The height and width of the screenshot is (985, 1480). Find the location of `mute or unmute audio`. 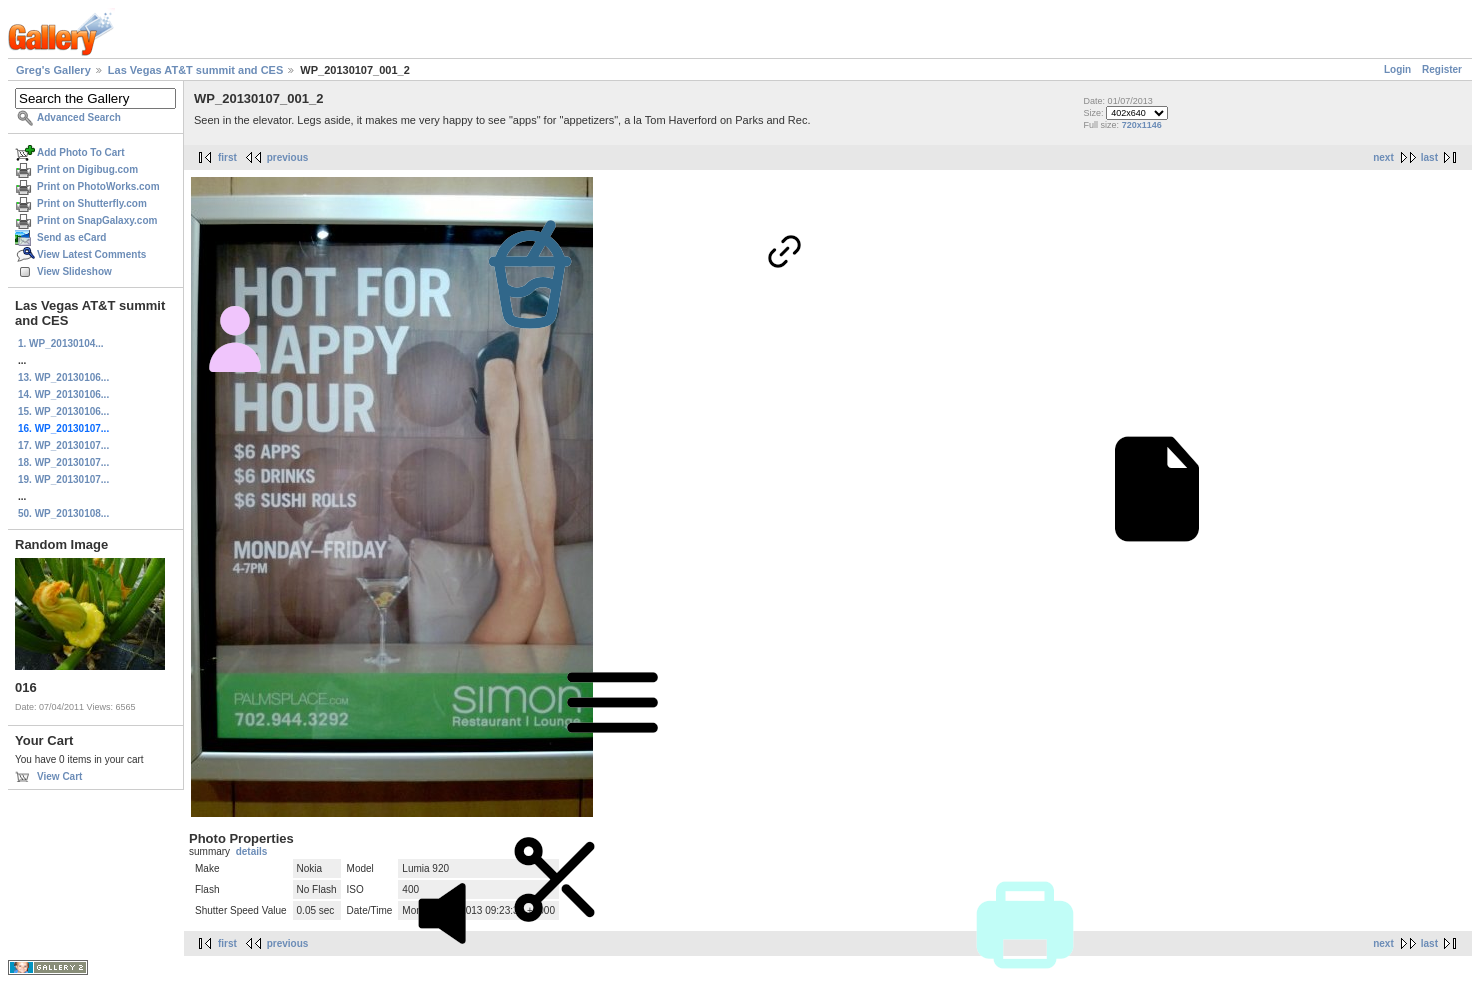

mute or unmute audio is located at coordinates (445, 913).